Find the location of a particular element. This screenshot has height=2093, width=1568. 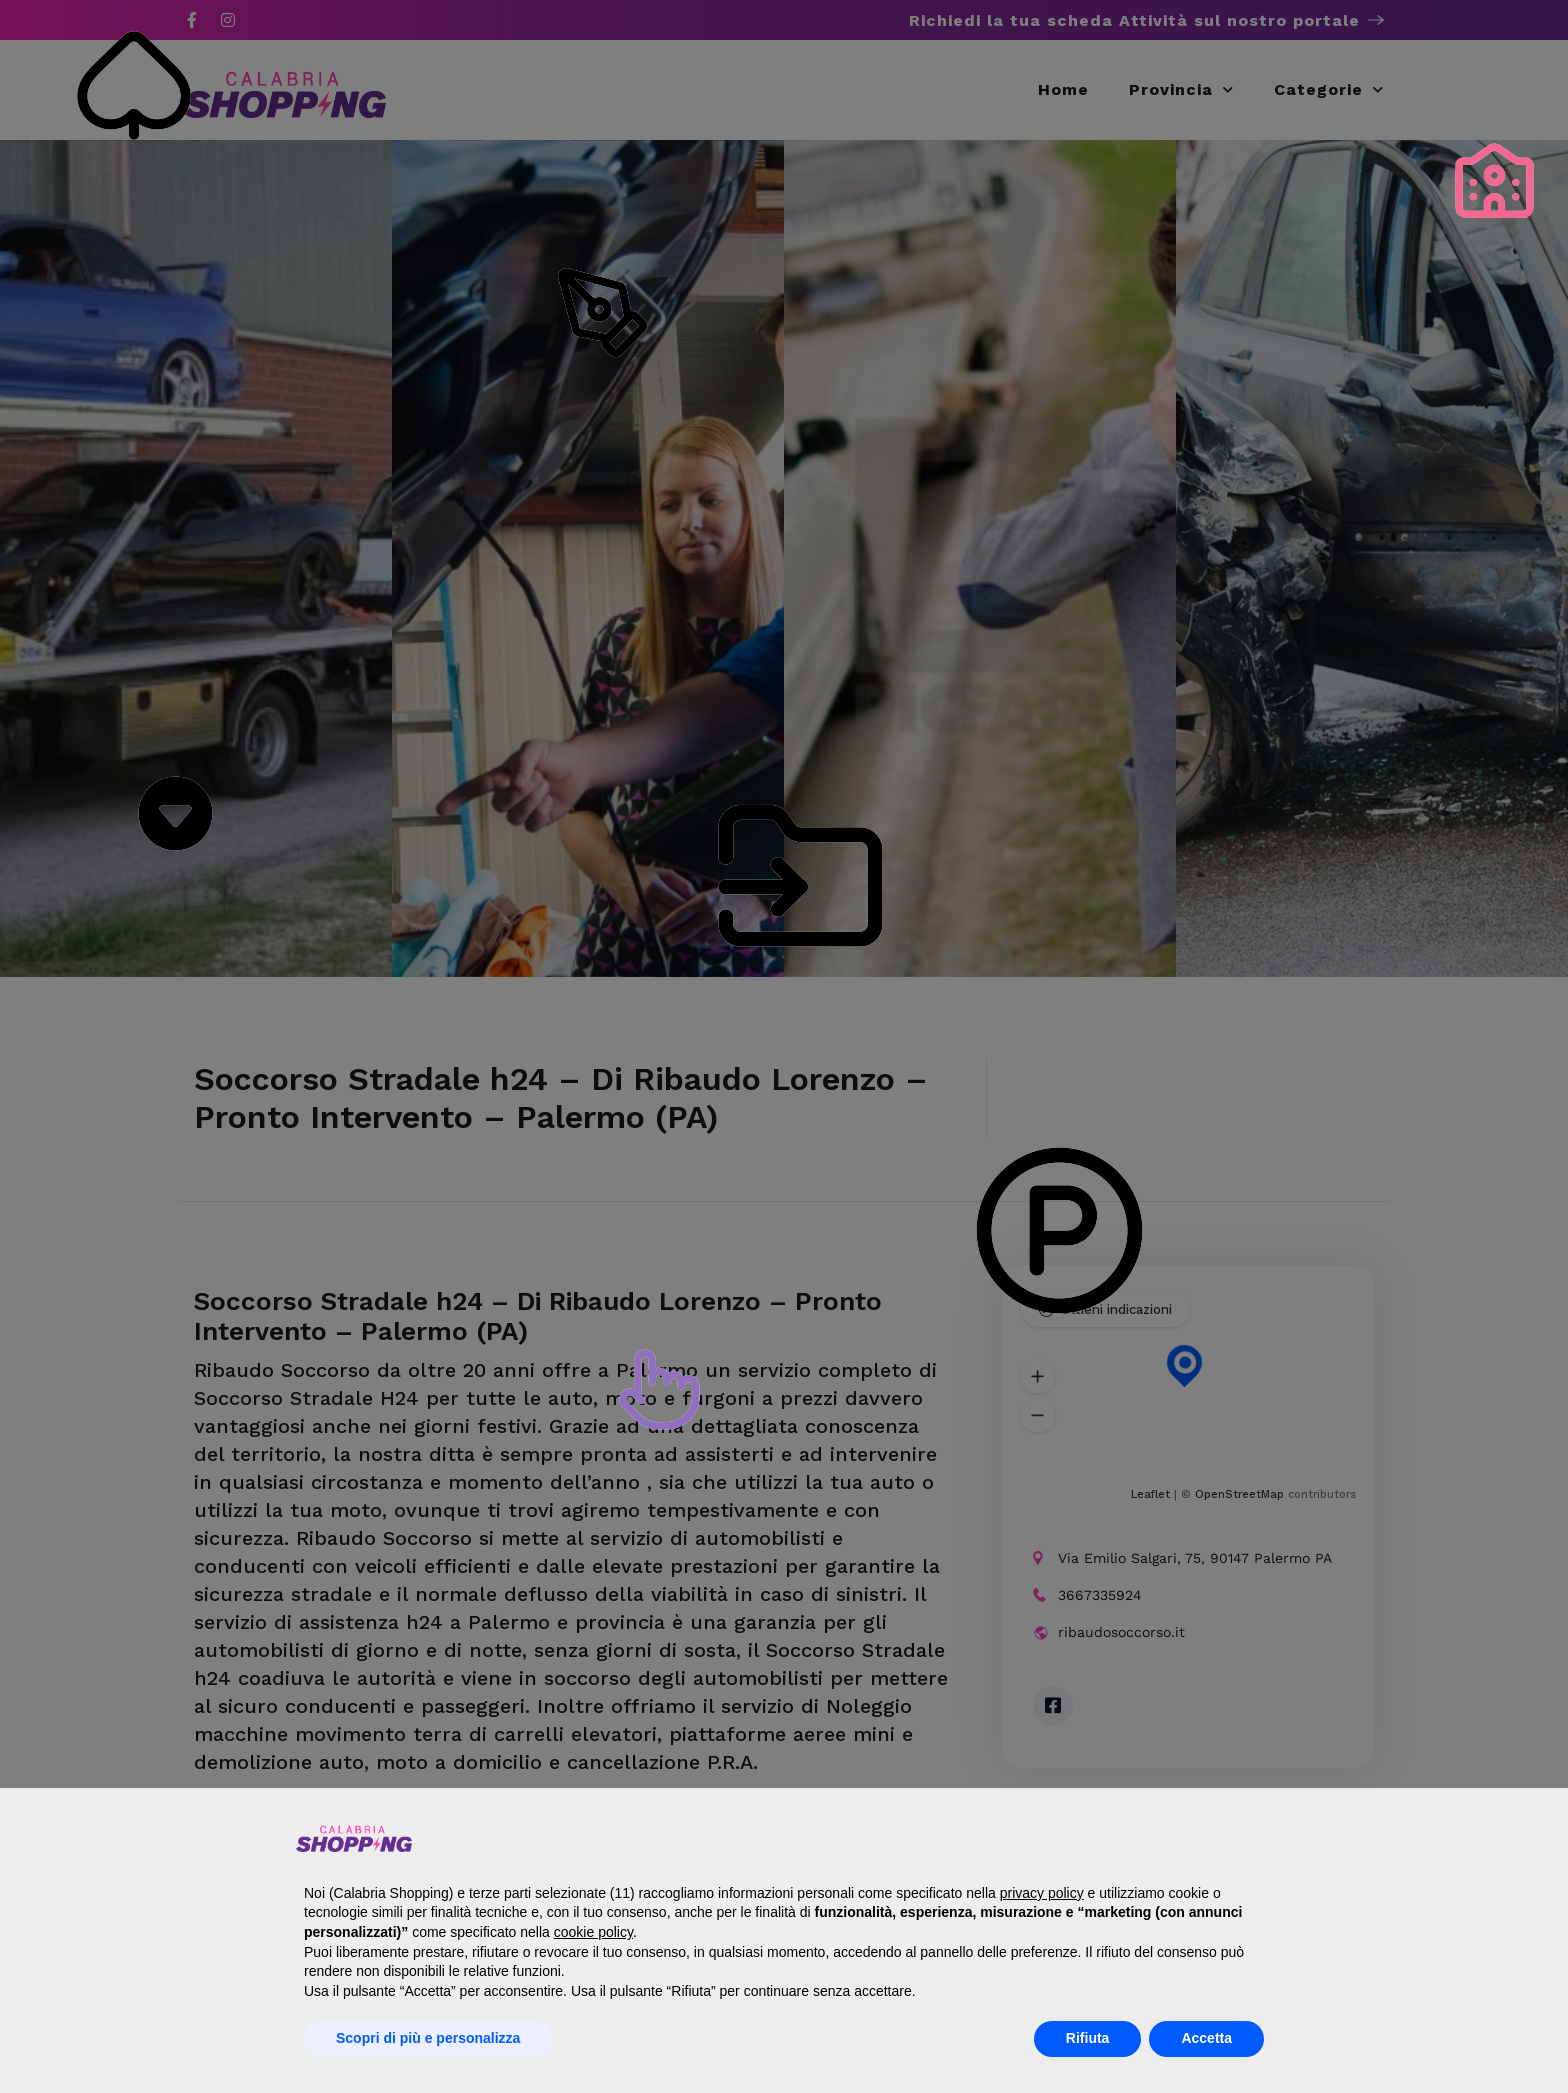

access vector drawing tools is located at coordinates (603, 313).